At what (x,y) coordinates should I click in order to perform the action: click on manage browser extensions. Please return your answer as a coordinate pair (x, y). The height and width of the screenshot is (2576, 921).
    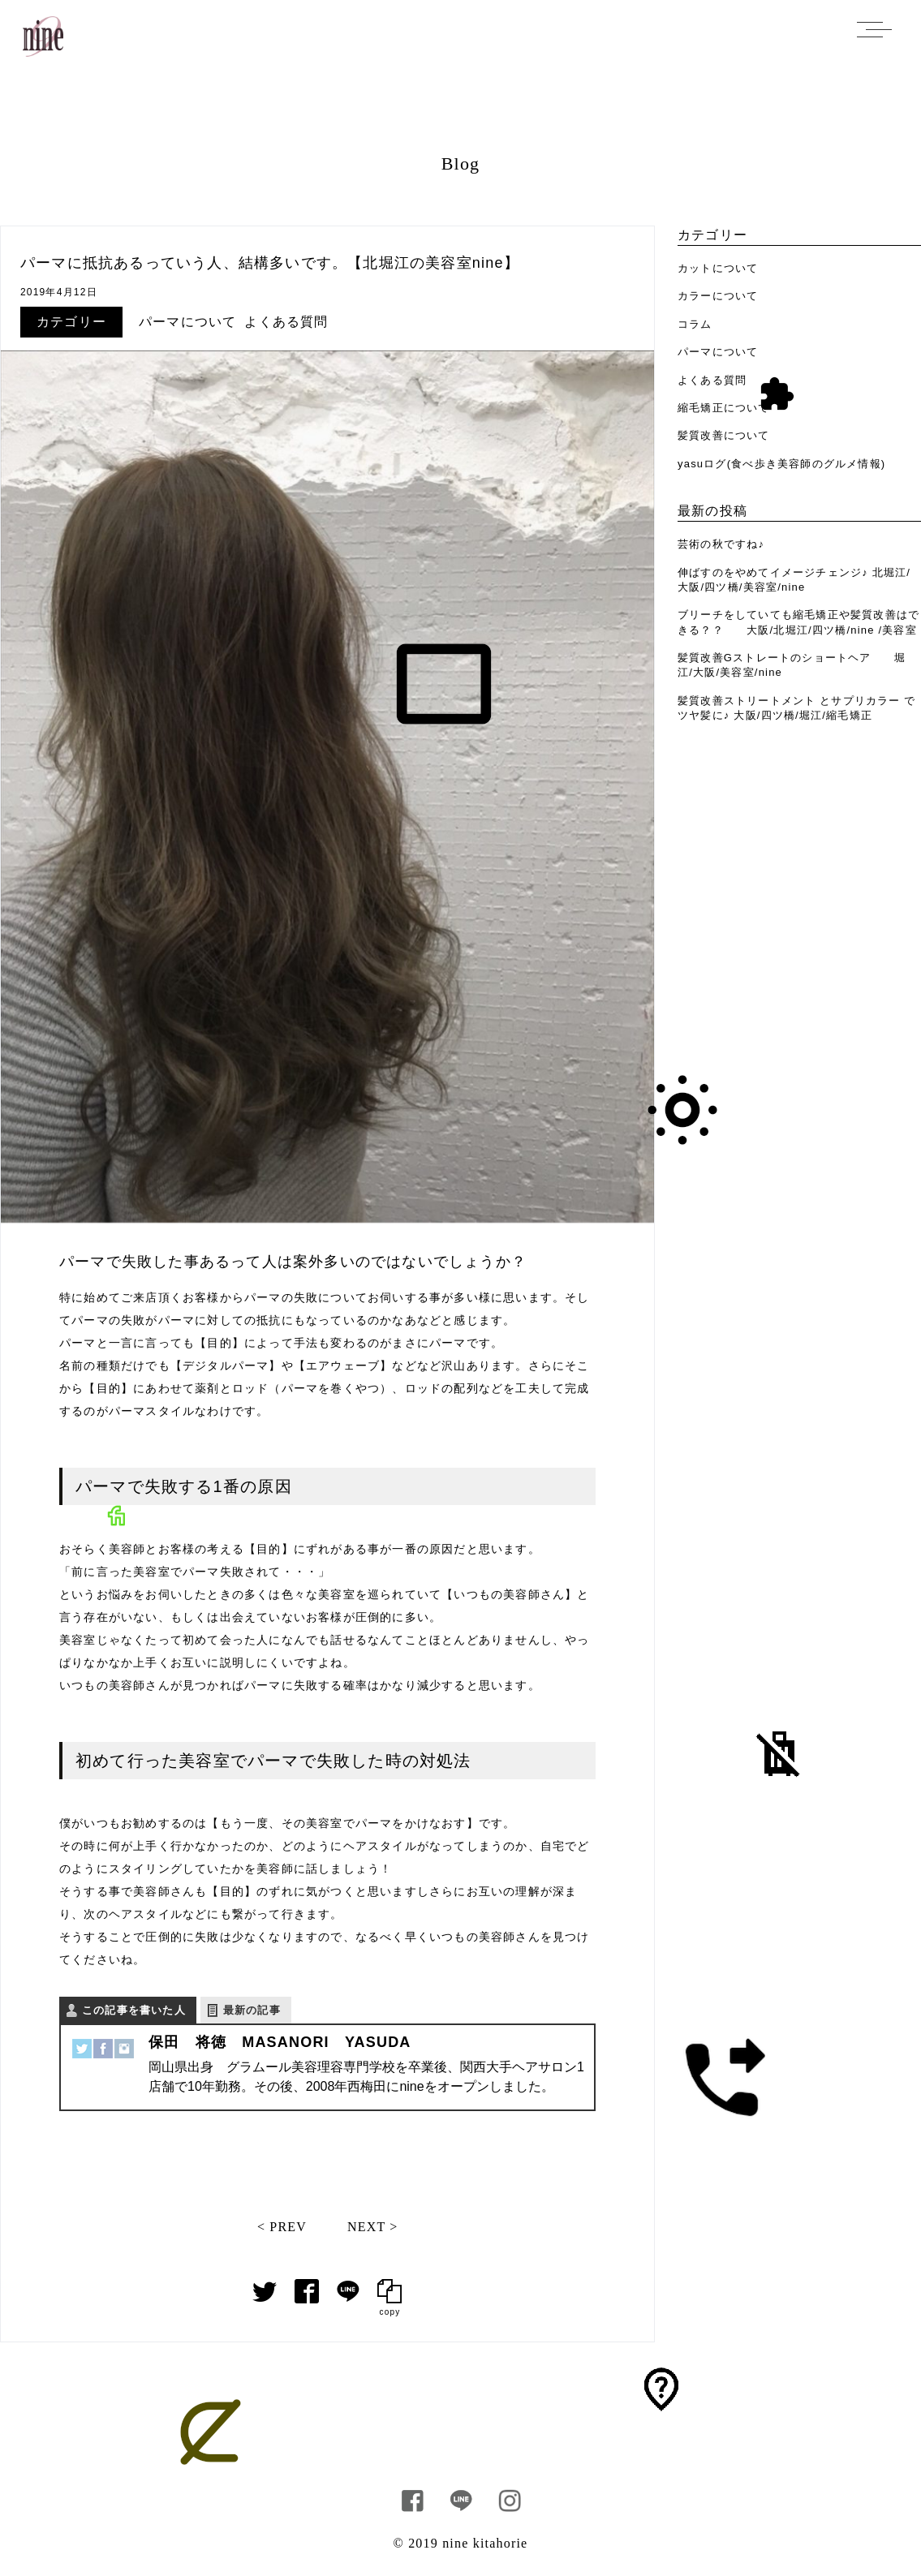
    Looking at the image, I should click on (777, 393).